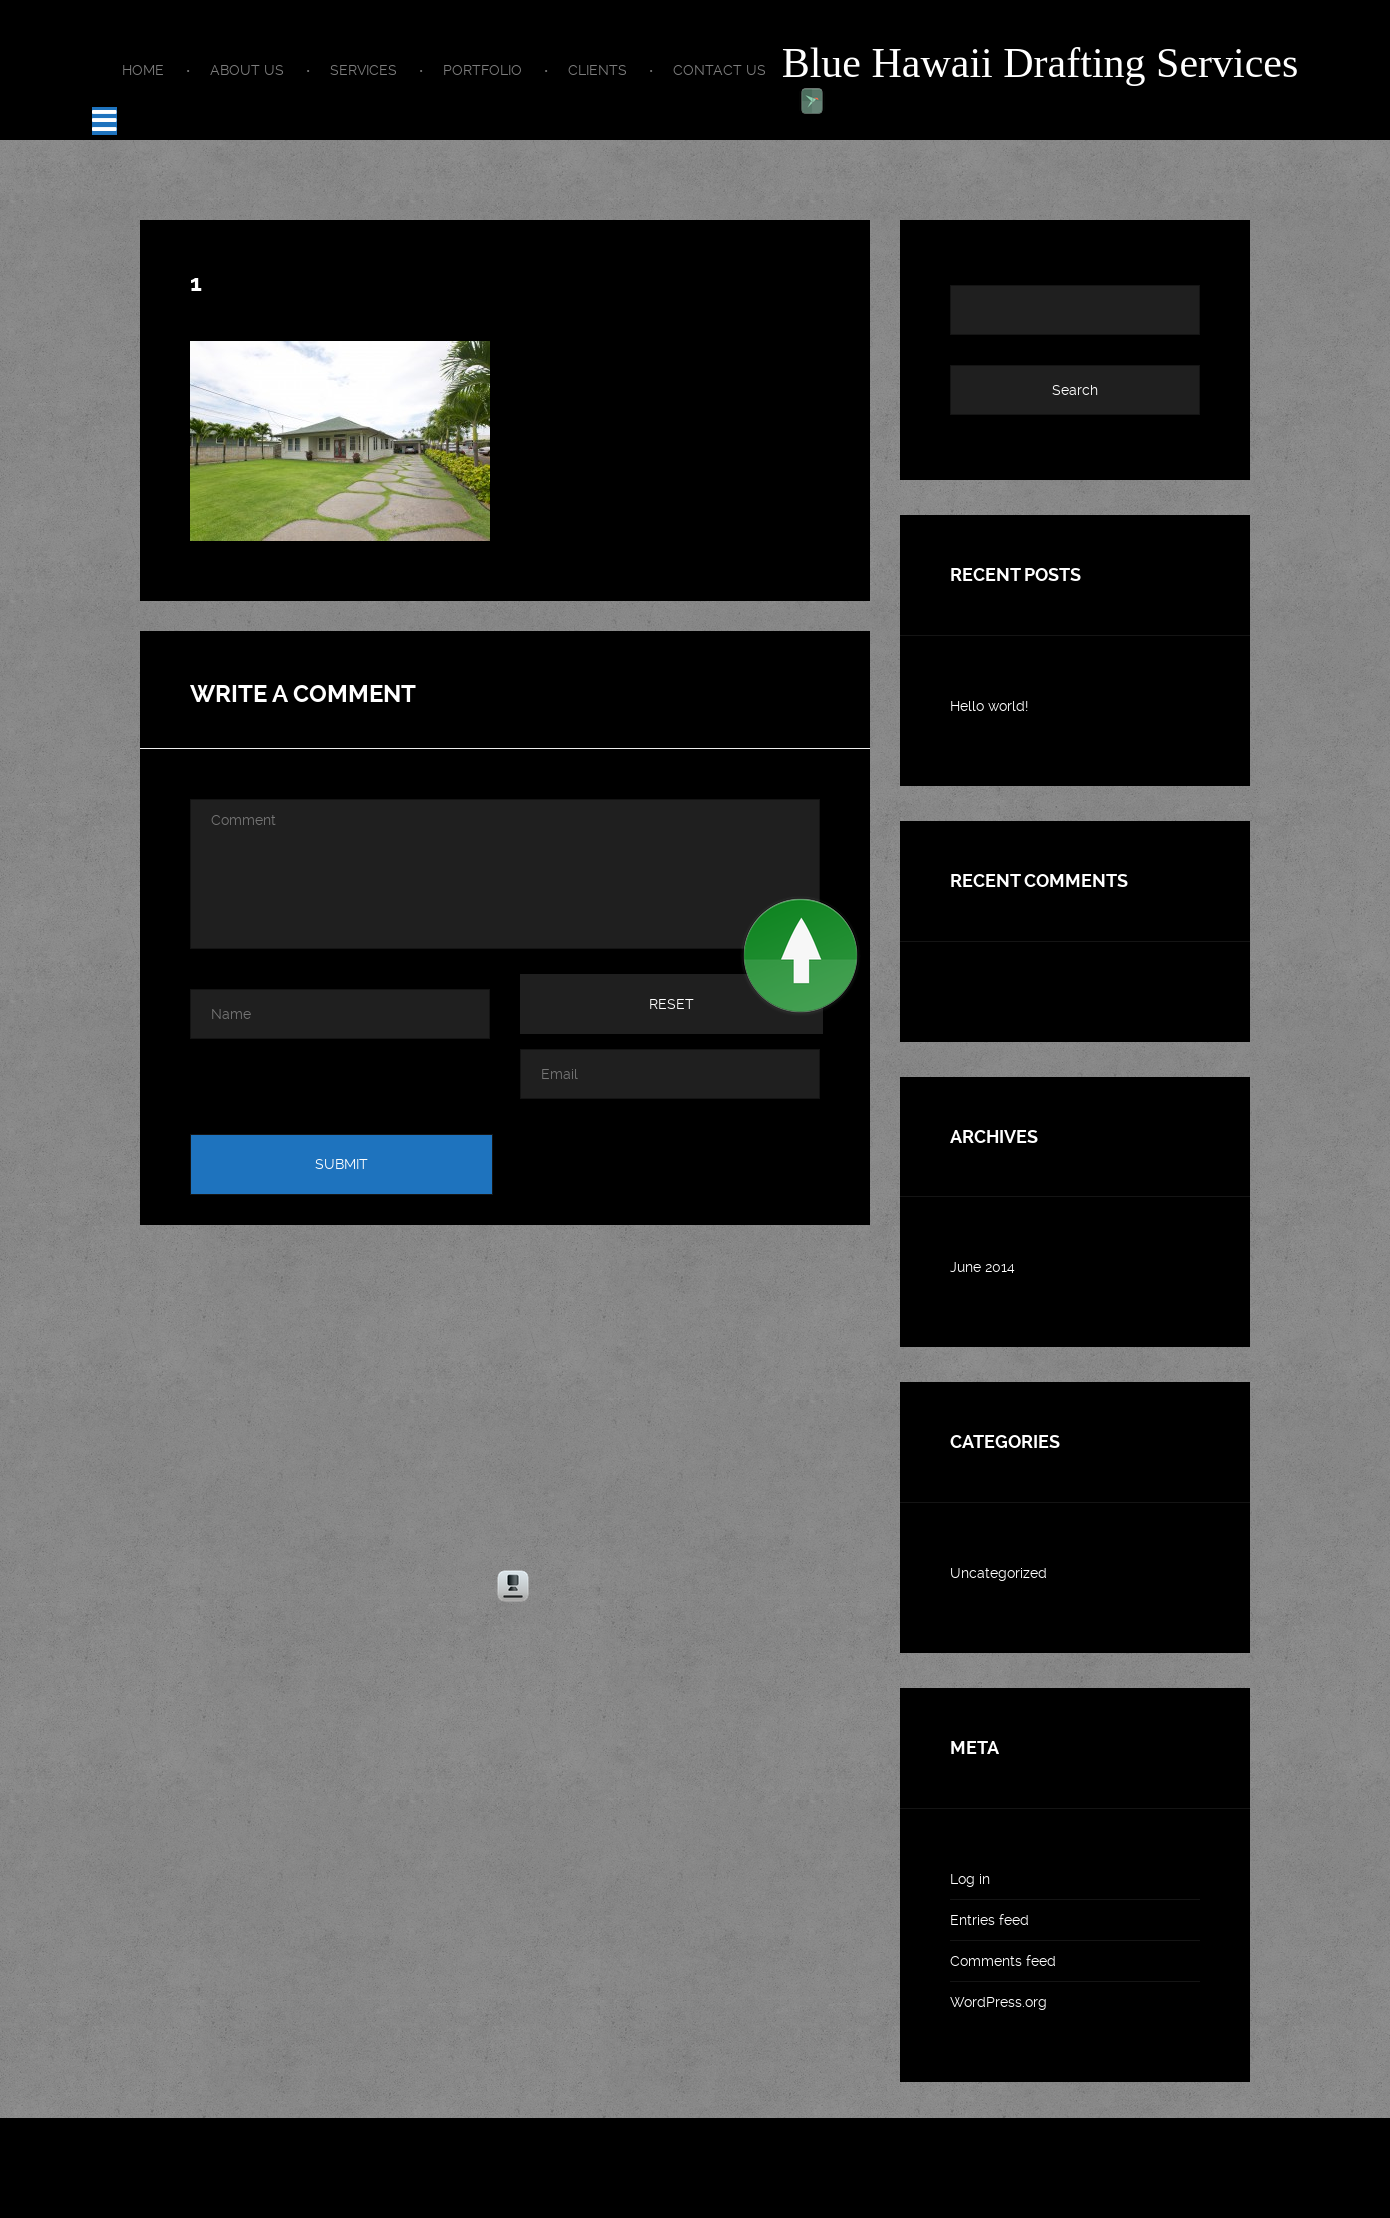 Image resolution: width=1390 pixels, height=2218 pixels. I want to click on view your desk area using the device camera, so click(513, 1586).